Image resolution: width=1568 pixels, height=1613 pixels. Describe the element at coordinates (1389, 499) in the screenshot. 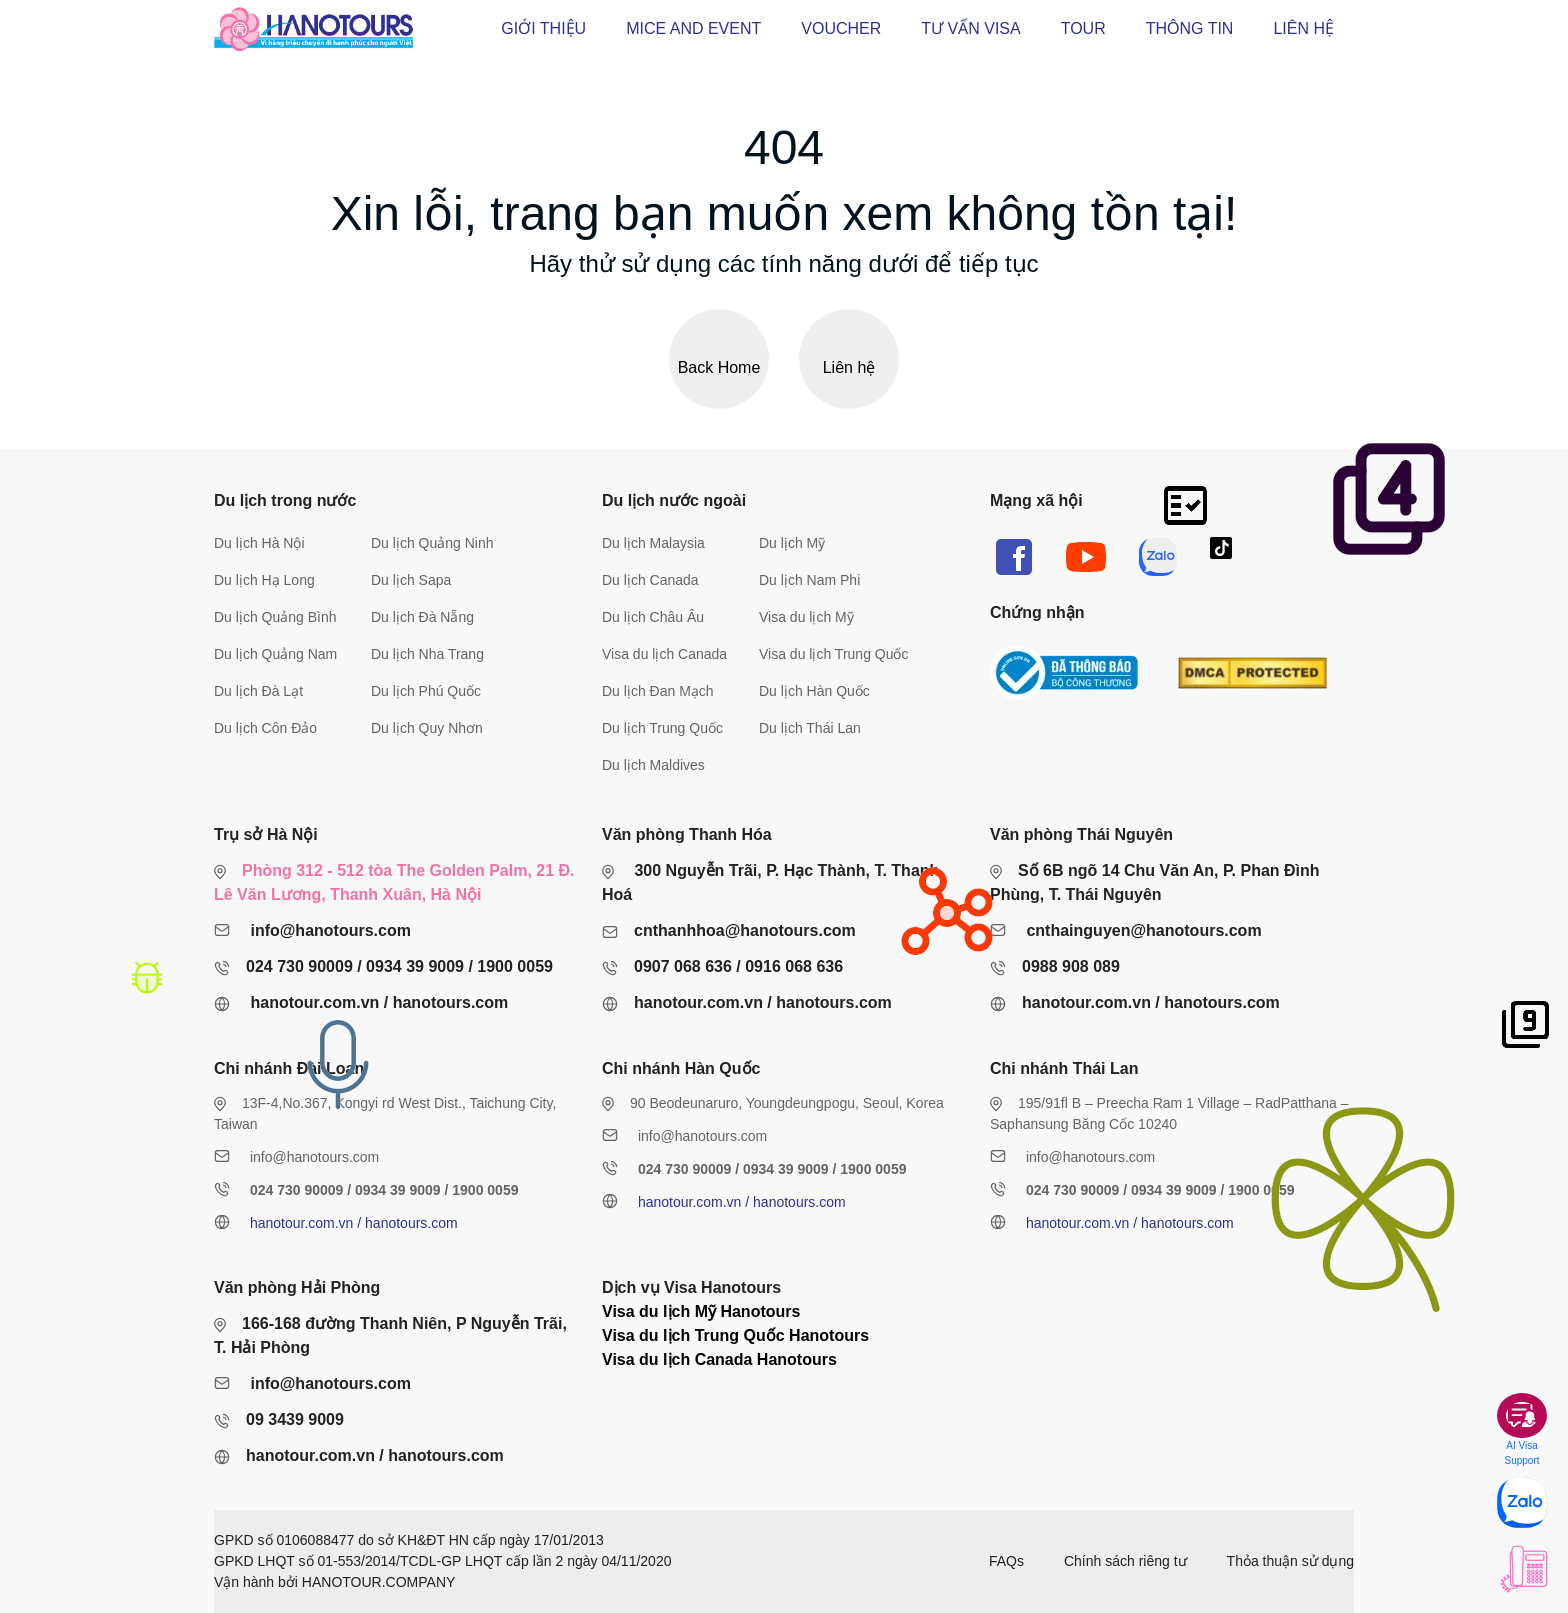

I see `view item 4 in a collection or series` at that location.